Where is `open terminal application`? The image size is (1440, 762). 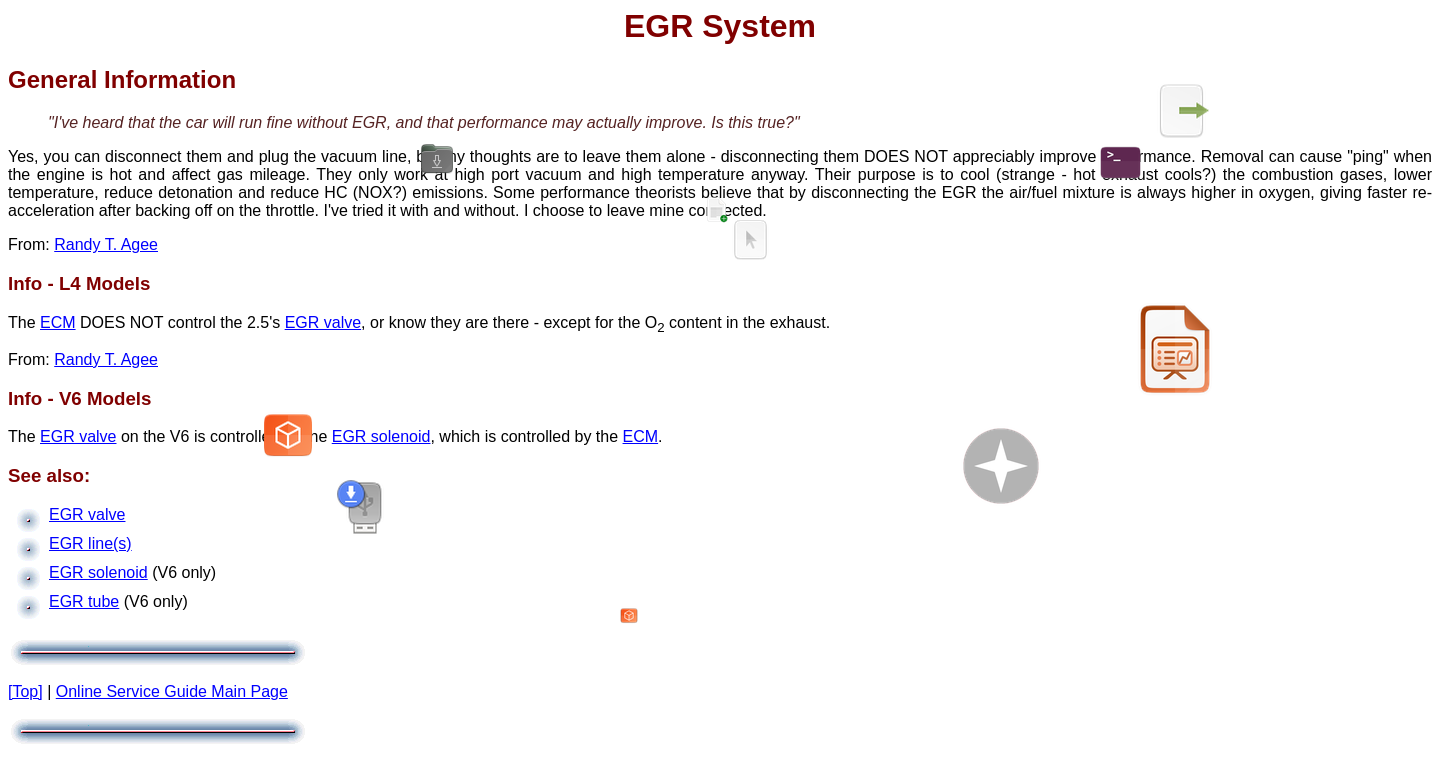 open terminal application is located at coordinates (1120, 162).